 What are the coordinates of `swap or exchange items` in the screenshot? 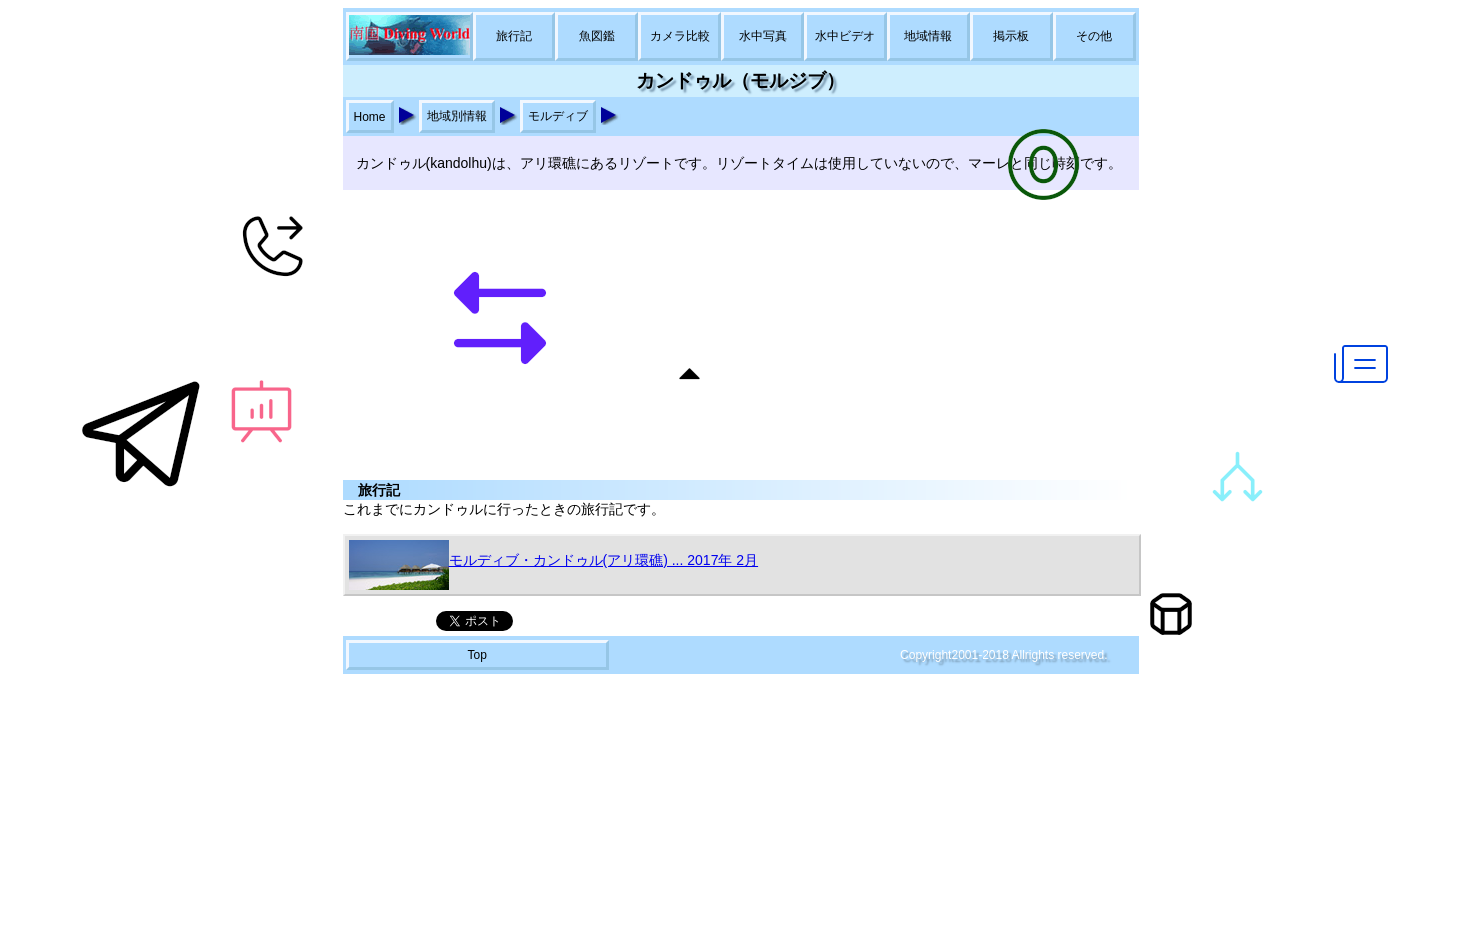 It's located at (500, 318).